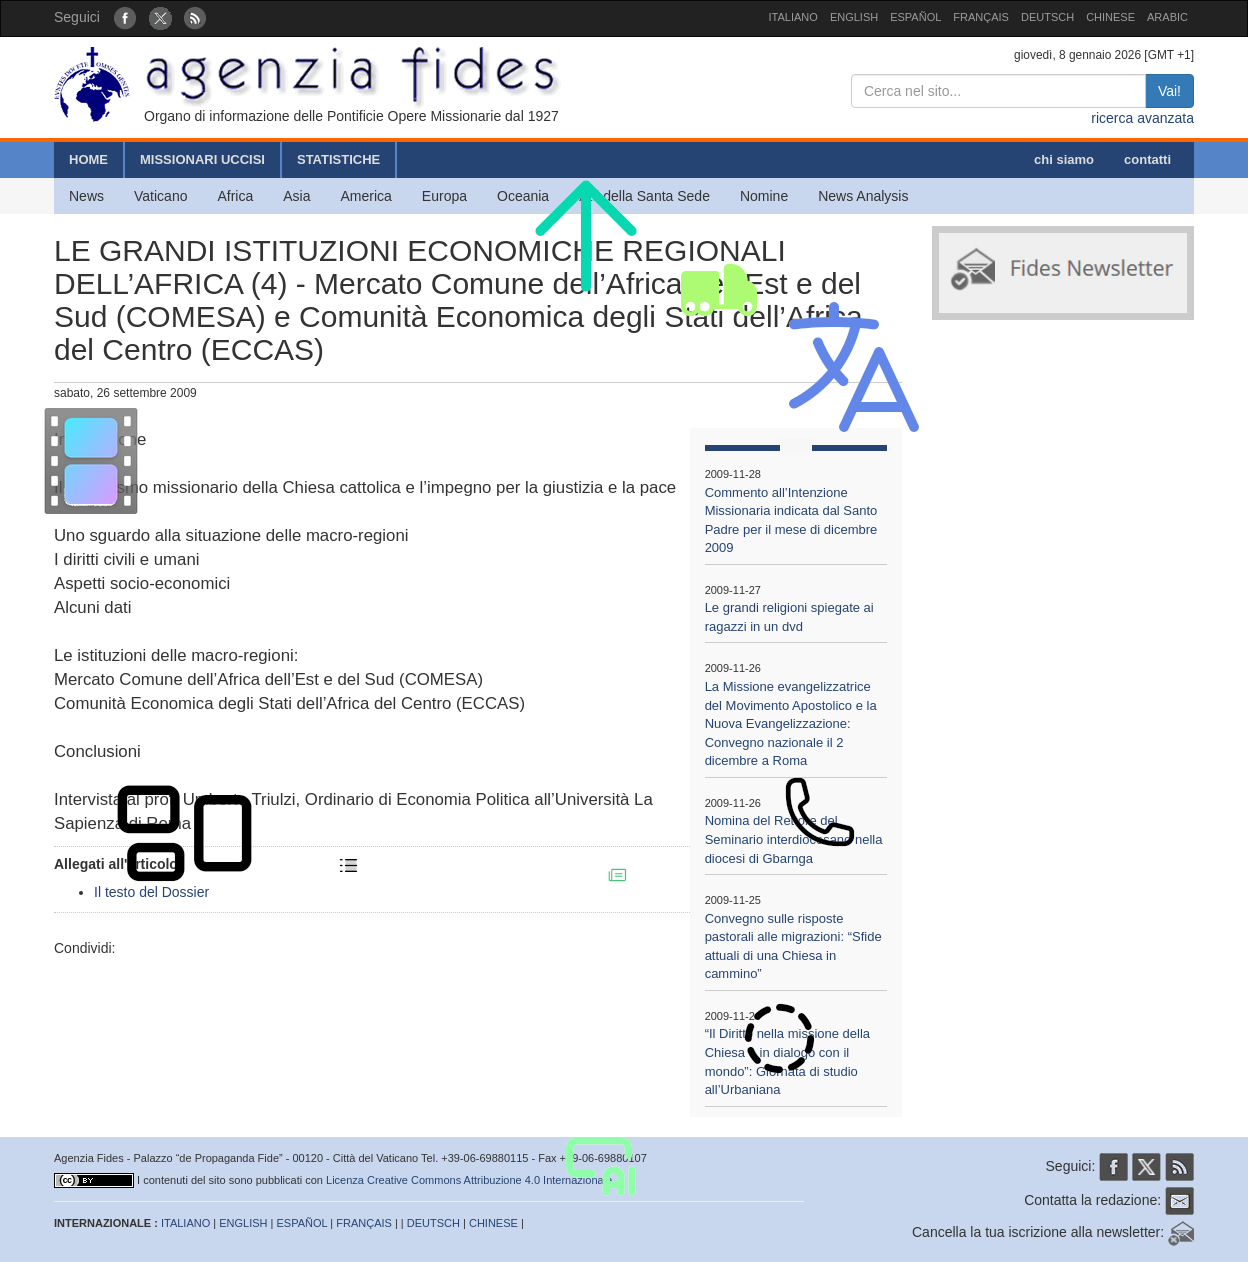 This screenshot has height=1262, width=1248. What do you see at coordinates (719, 290) in the screenshot?
I see `track shipment or delivery status` at bounding box center [719, 290].